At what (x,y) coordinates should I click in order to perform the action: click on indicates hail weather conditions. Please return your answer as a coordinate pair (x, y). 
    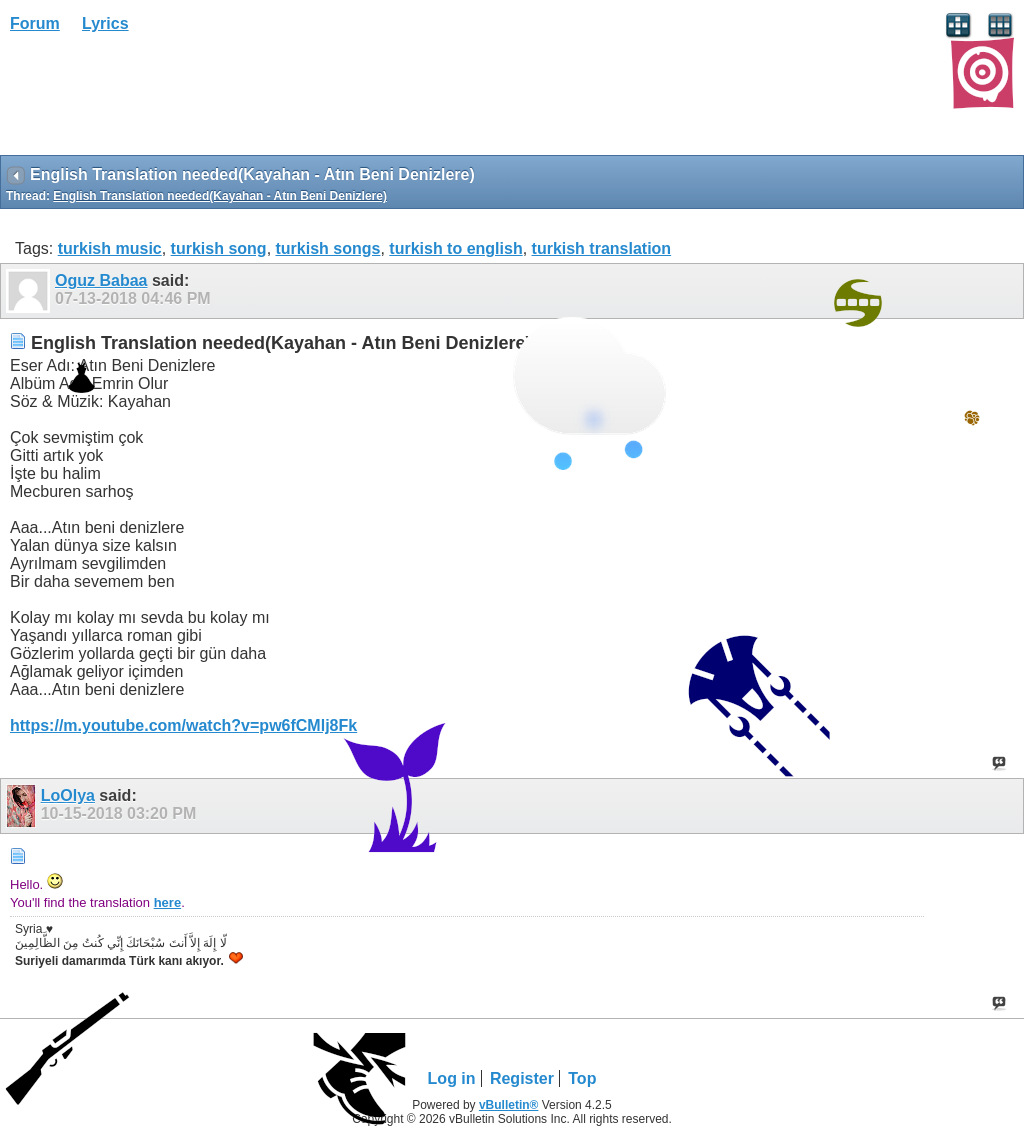
    Looking at the image, I should click on (589, 393).